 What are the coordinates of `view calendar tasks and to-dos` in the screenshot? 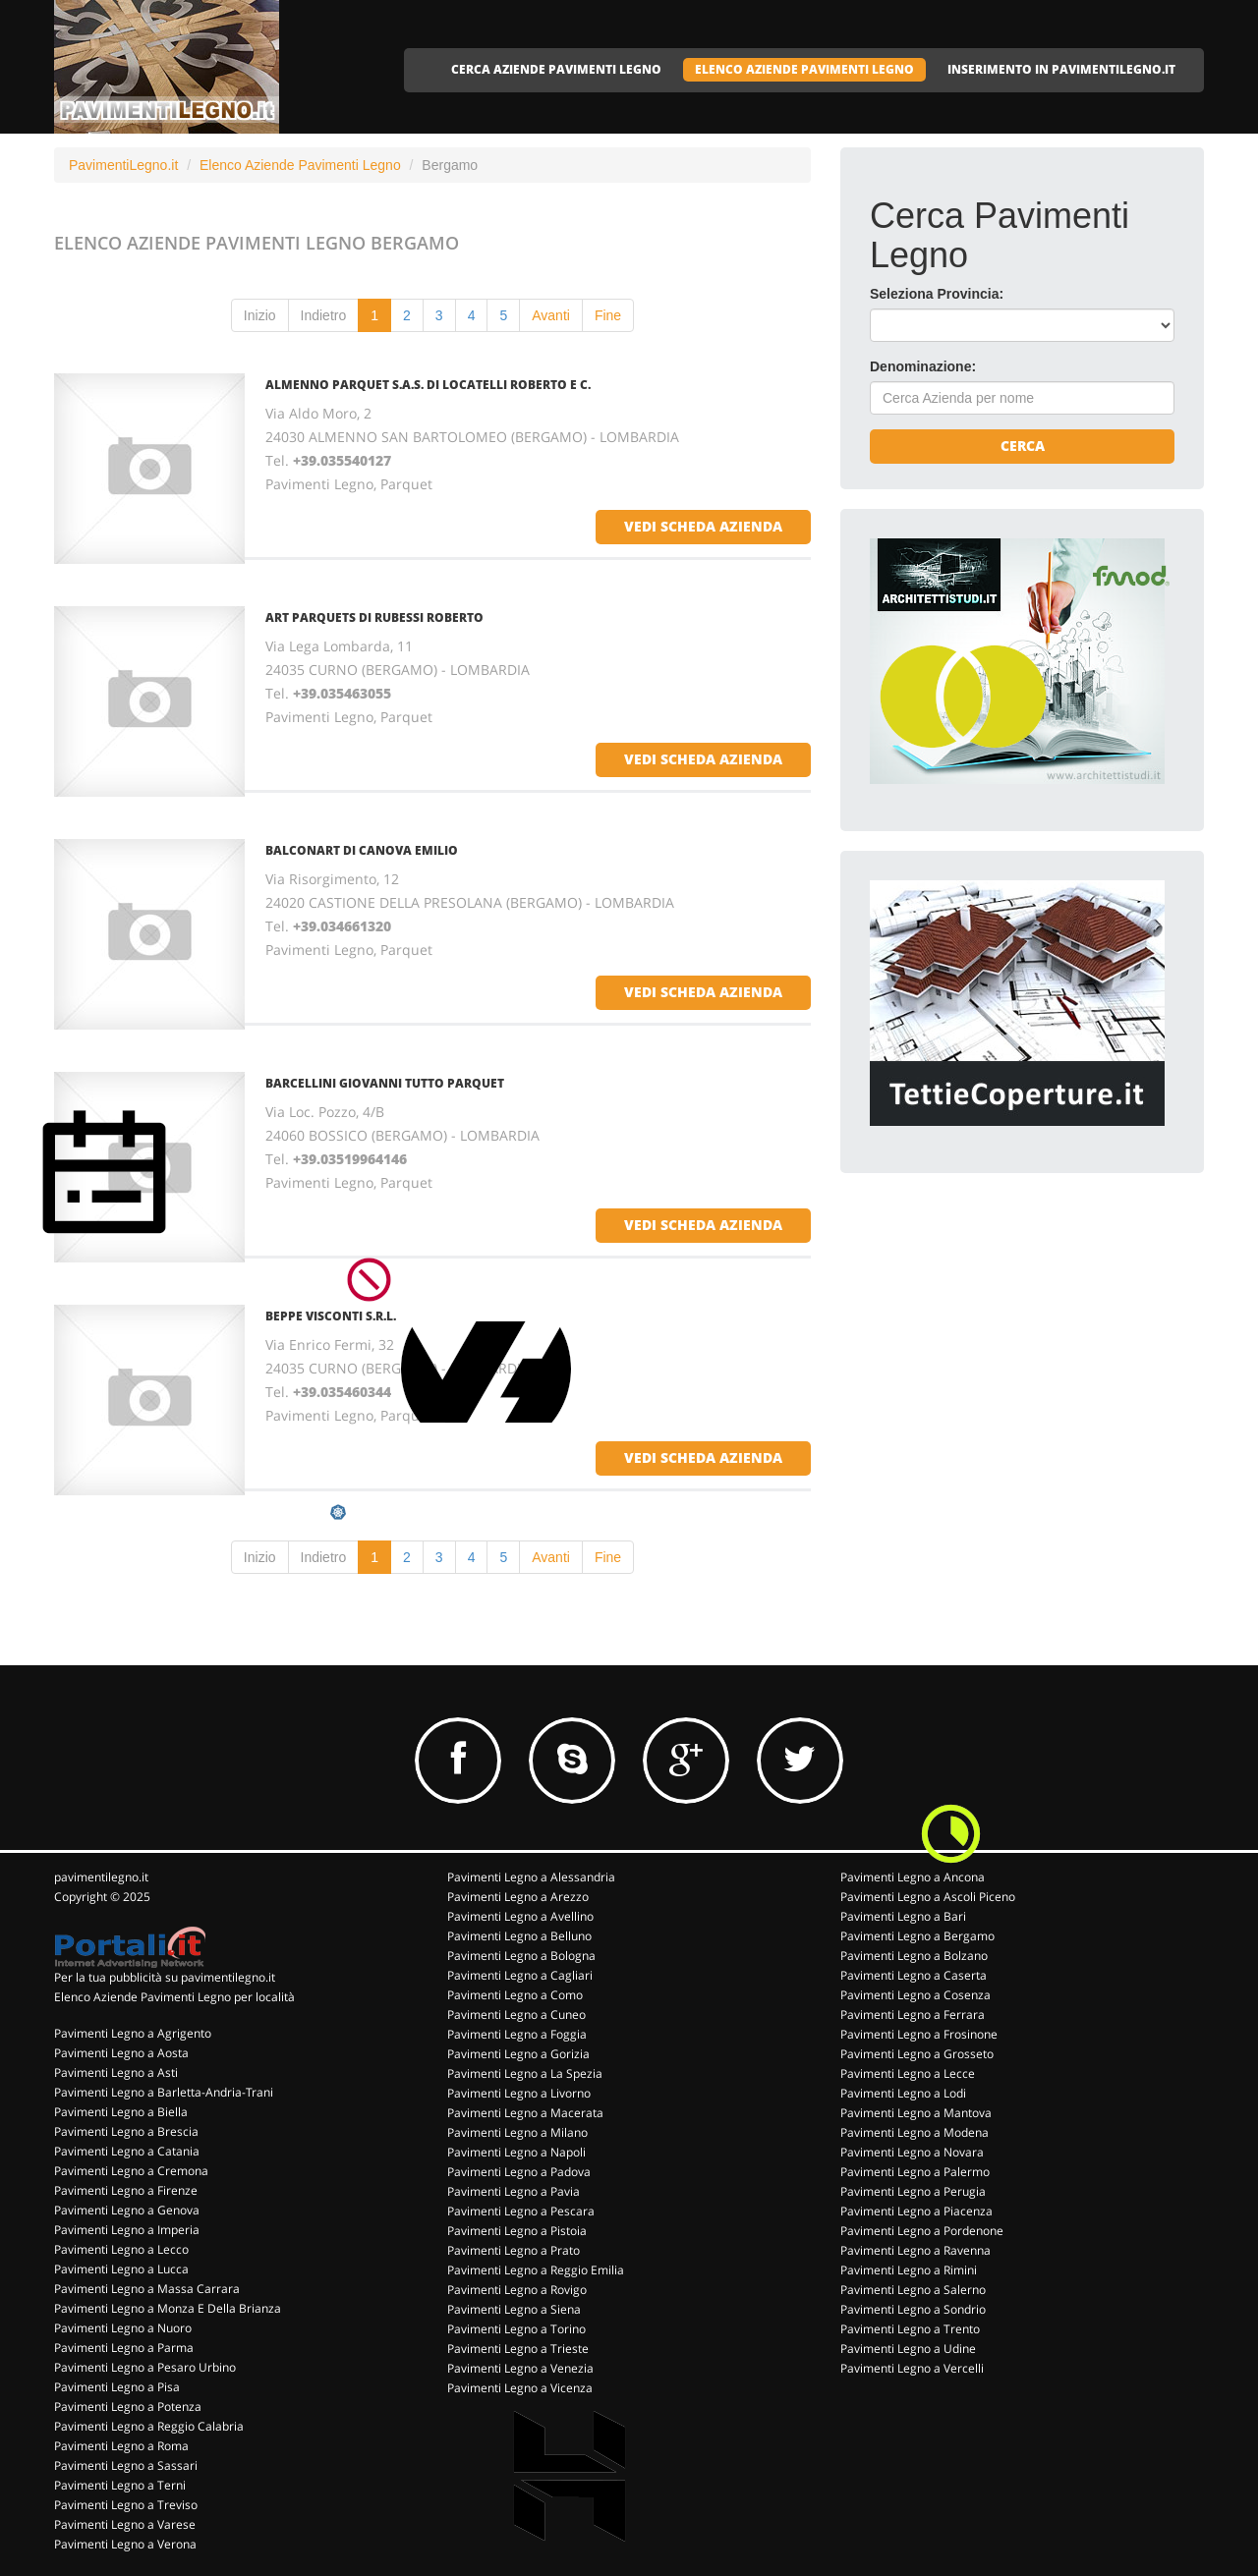 It's located at (104, 1178).